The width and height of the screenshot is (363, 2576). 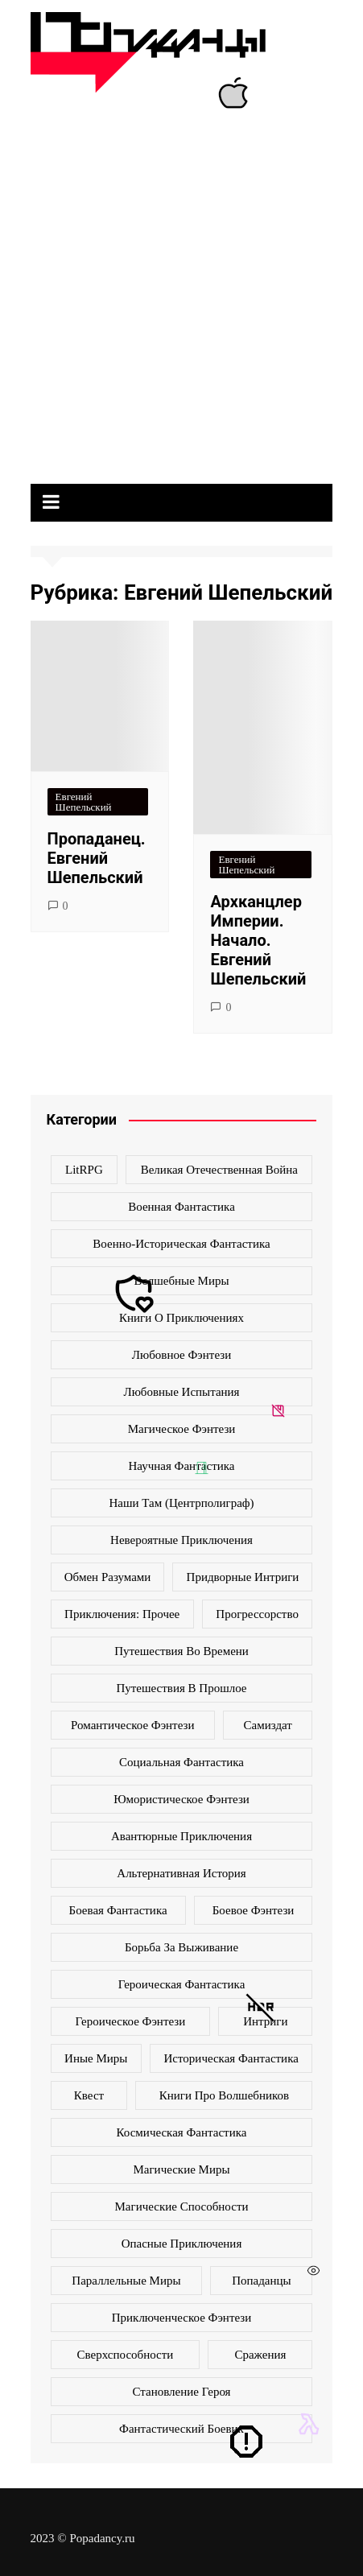 I want to click on log out or exit the application, so click(x=201, y=1468).